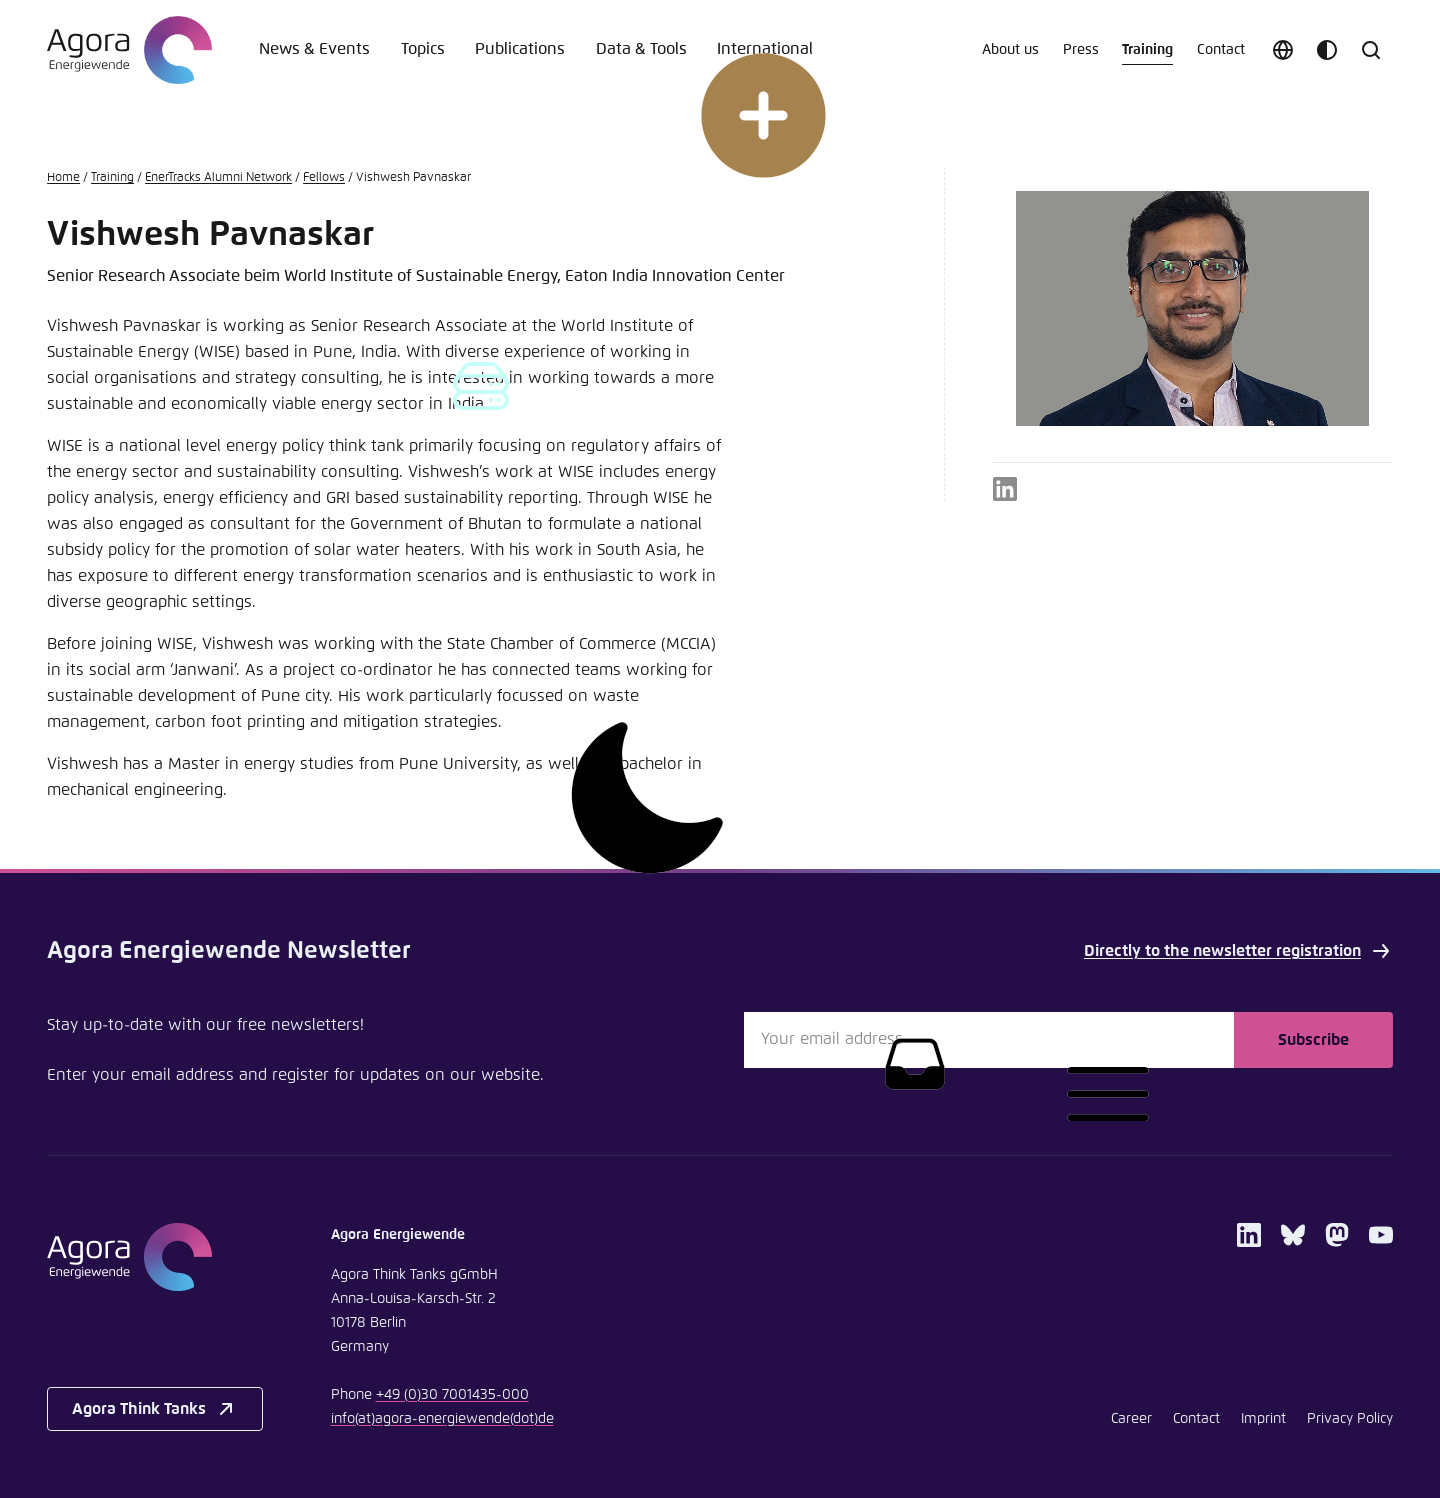 This screenshot has width=1440, height=1498. What do you see at coordinates (763, 115) in the screenshot?
I see `add a new item` at bounding box center [763, 115].